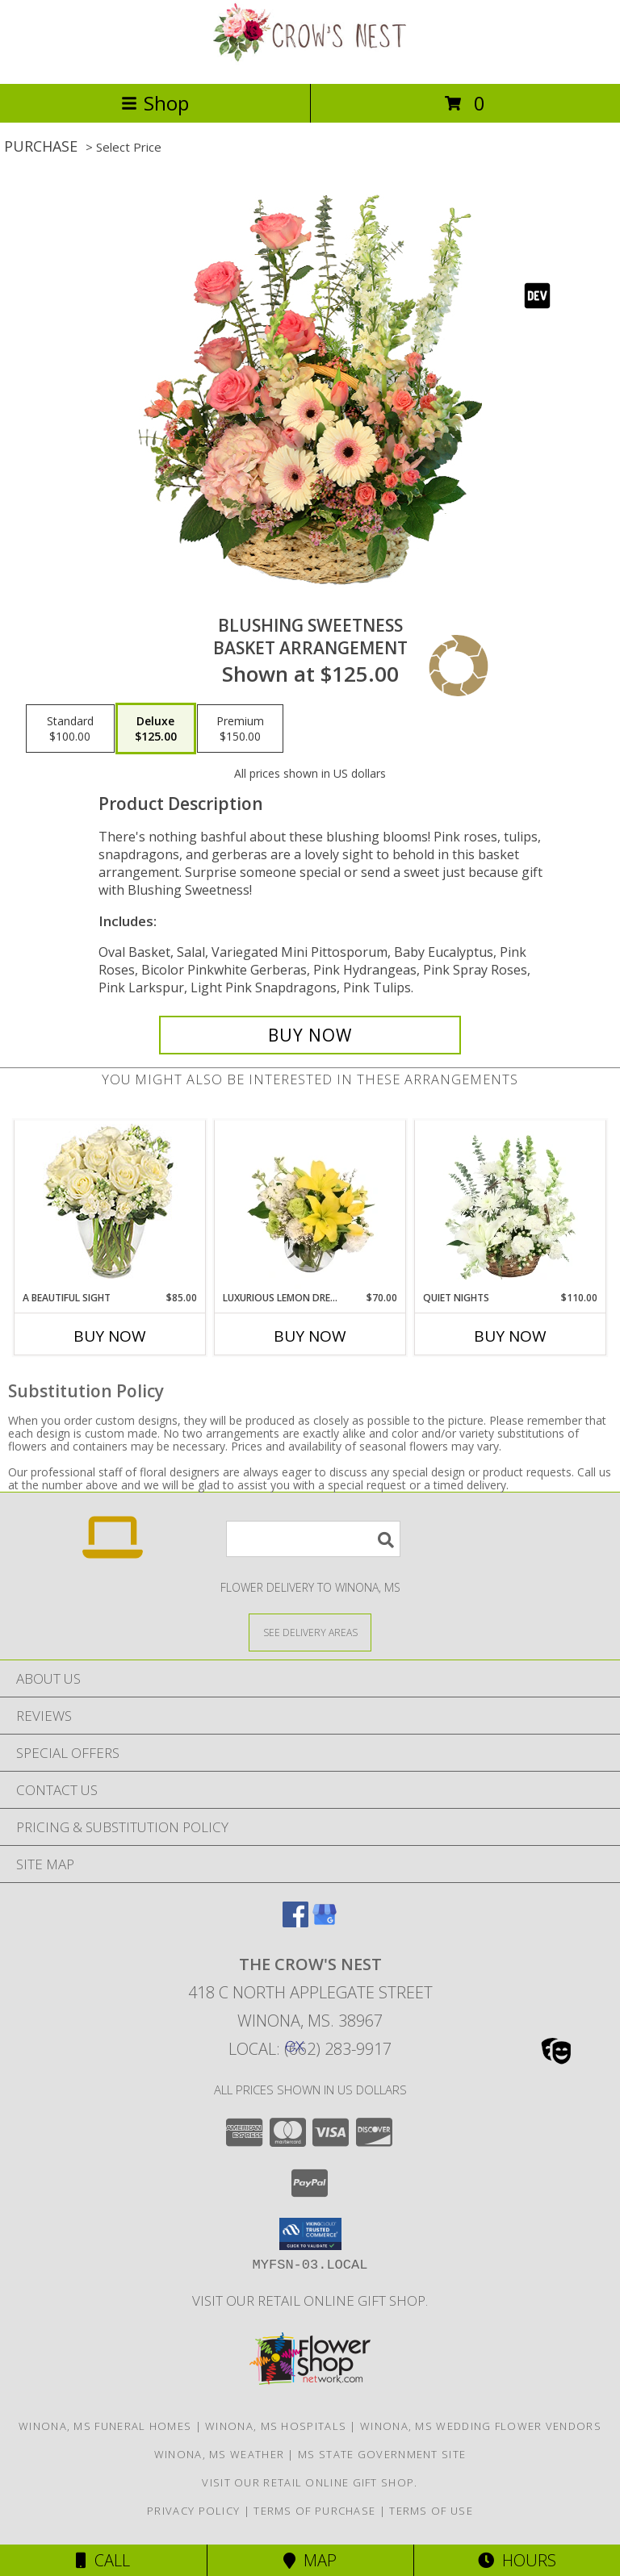 This screenshot has height=2576, width=620. What do you see at coordinates (295, 2046) in the screenshot?
I see `express.js framework logo` at bounding box center [295, 2046].